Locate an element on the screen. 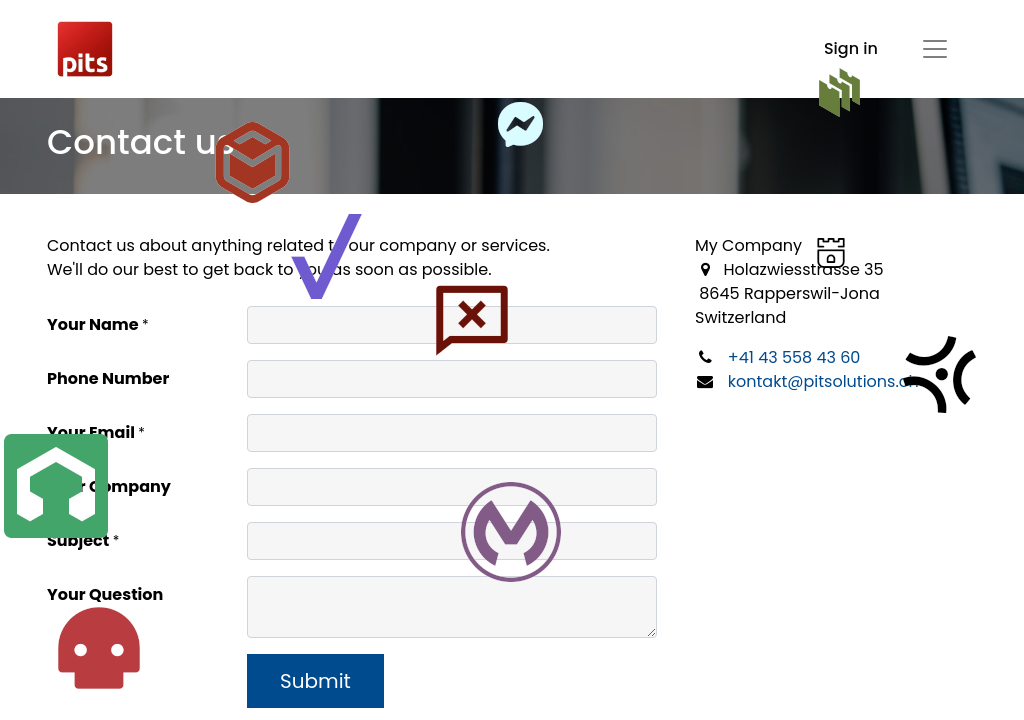 Image resolution: width=1024 pixels, height=720 pixels. delete a conversation is located at coordinates (472, 318).